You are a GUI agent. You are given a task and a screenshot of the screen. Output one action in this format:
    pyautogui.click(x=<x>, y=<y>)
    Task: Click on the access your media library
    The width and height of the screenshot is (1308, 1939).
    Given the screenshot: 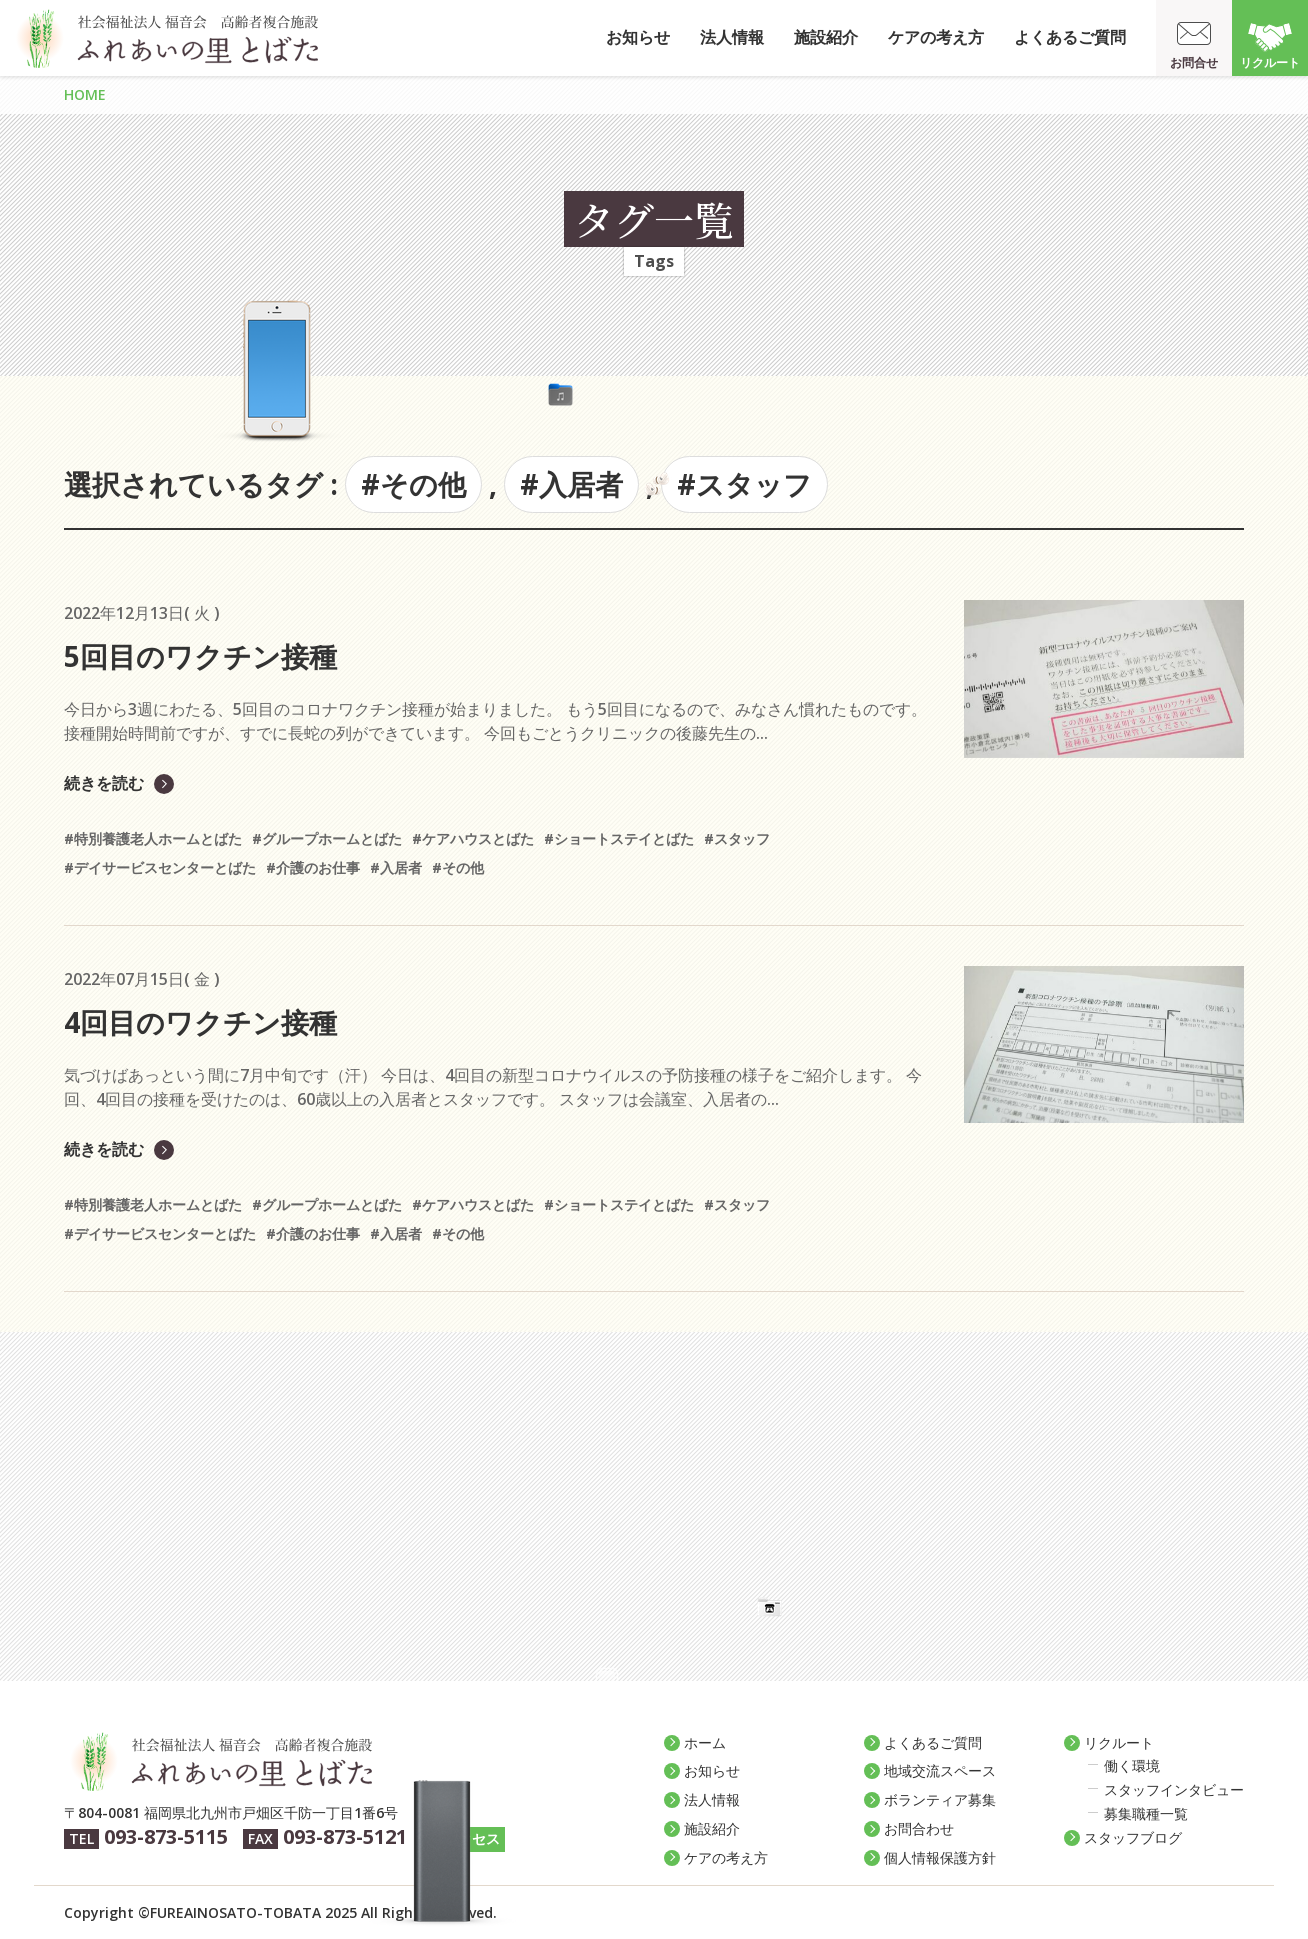 What is the action you would take?
    pyautogui.click(x=607, y=1679)
    